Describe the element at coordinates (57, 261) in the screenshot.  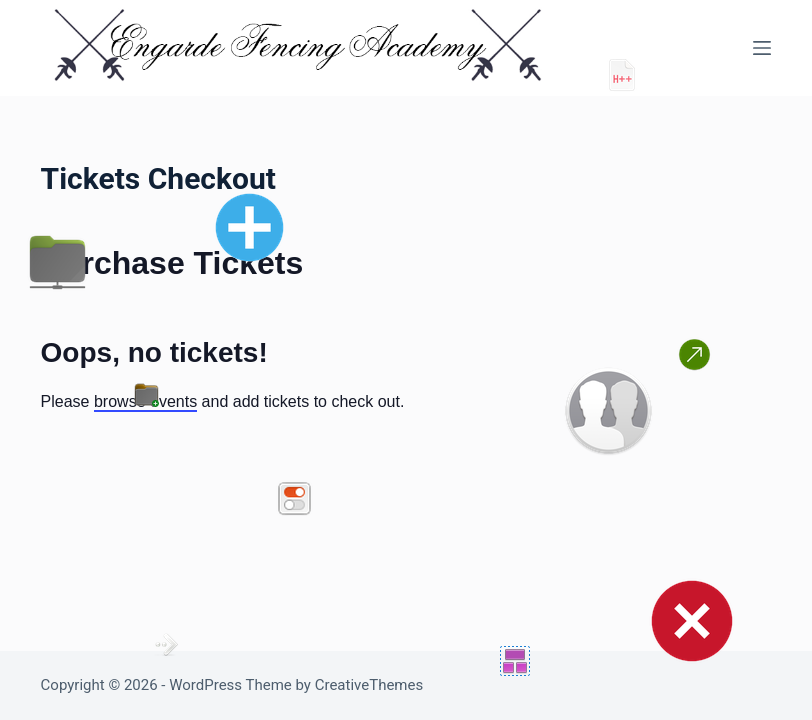
I see `access a remote or network folder` at that location.